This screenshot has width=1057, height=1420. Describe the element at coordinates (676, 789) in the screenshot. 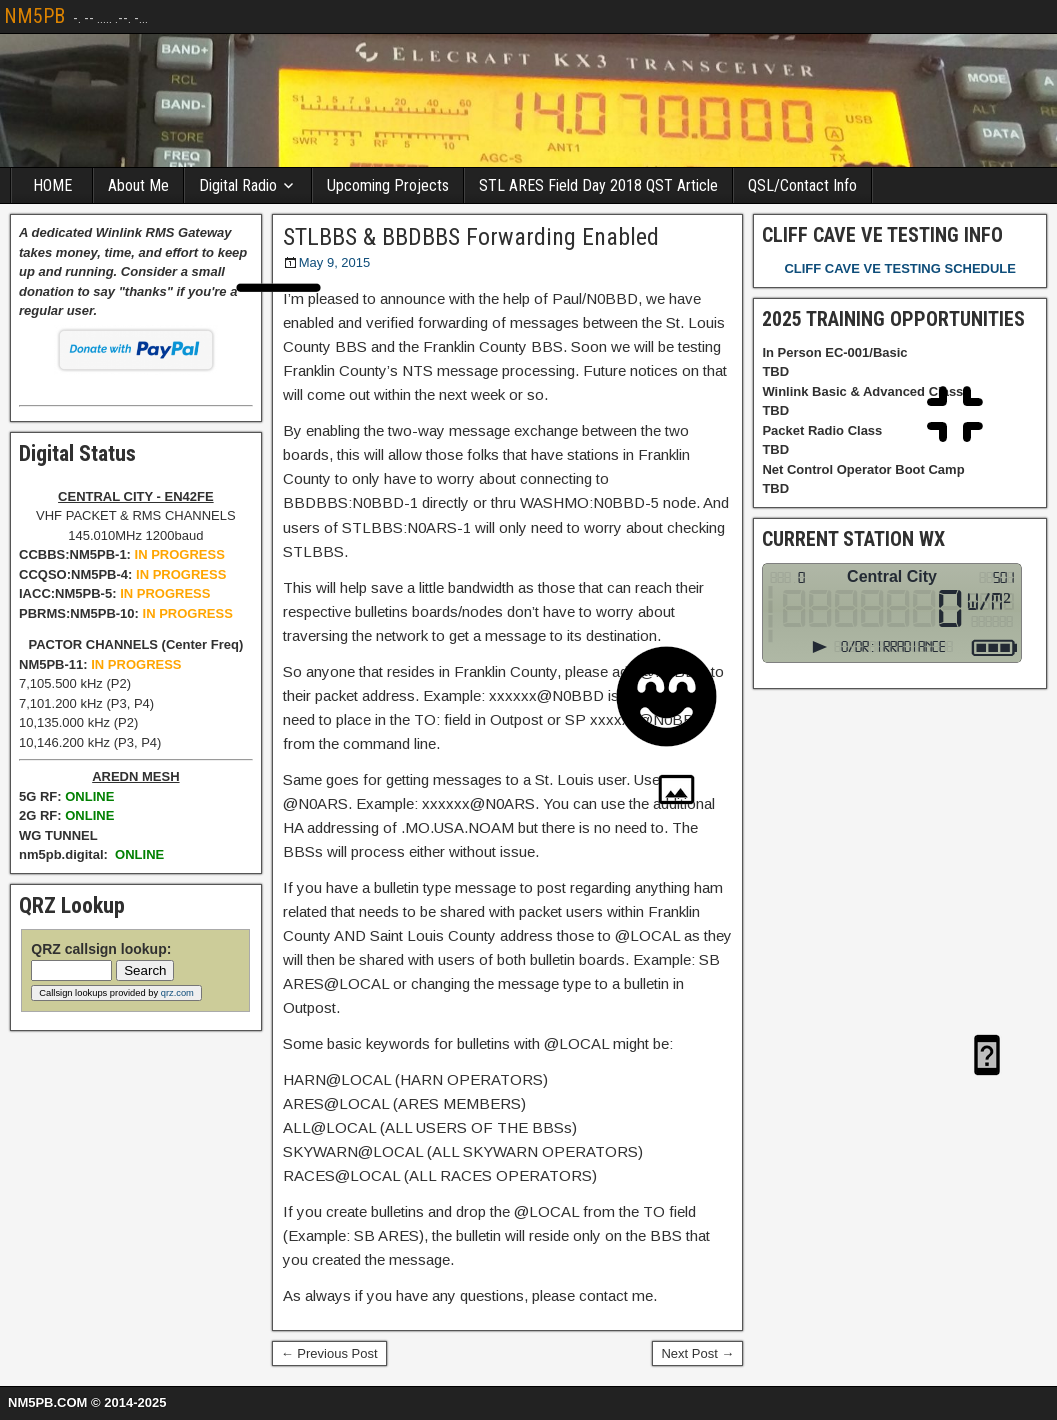

I see `view image at actual size` at that location.